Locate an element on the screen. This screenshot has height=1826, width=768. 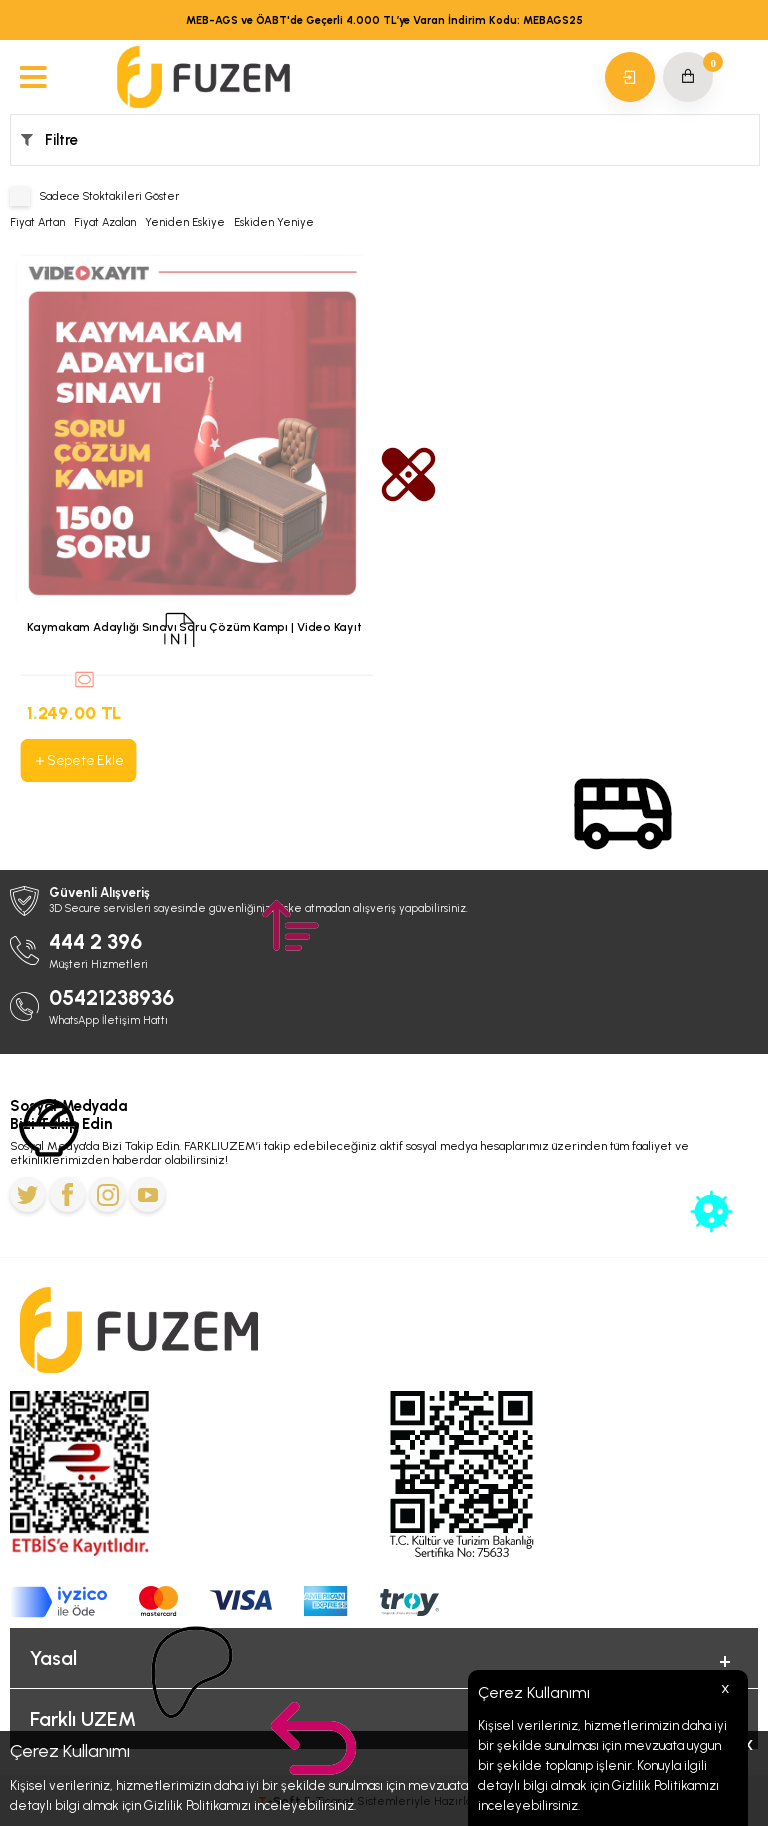
view or open an INI configuration file is located at coordinates (180, 630).